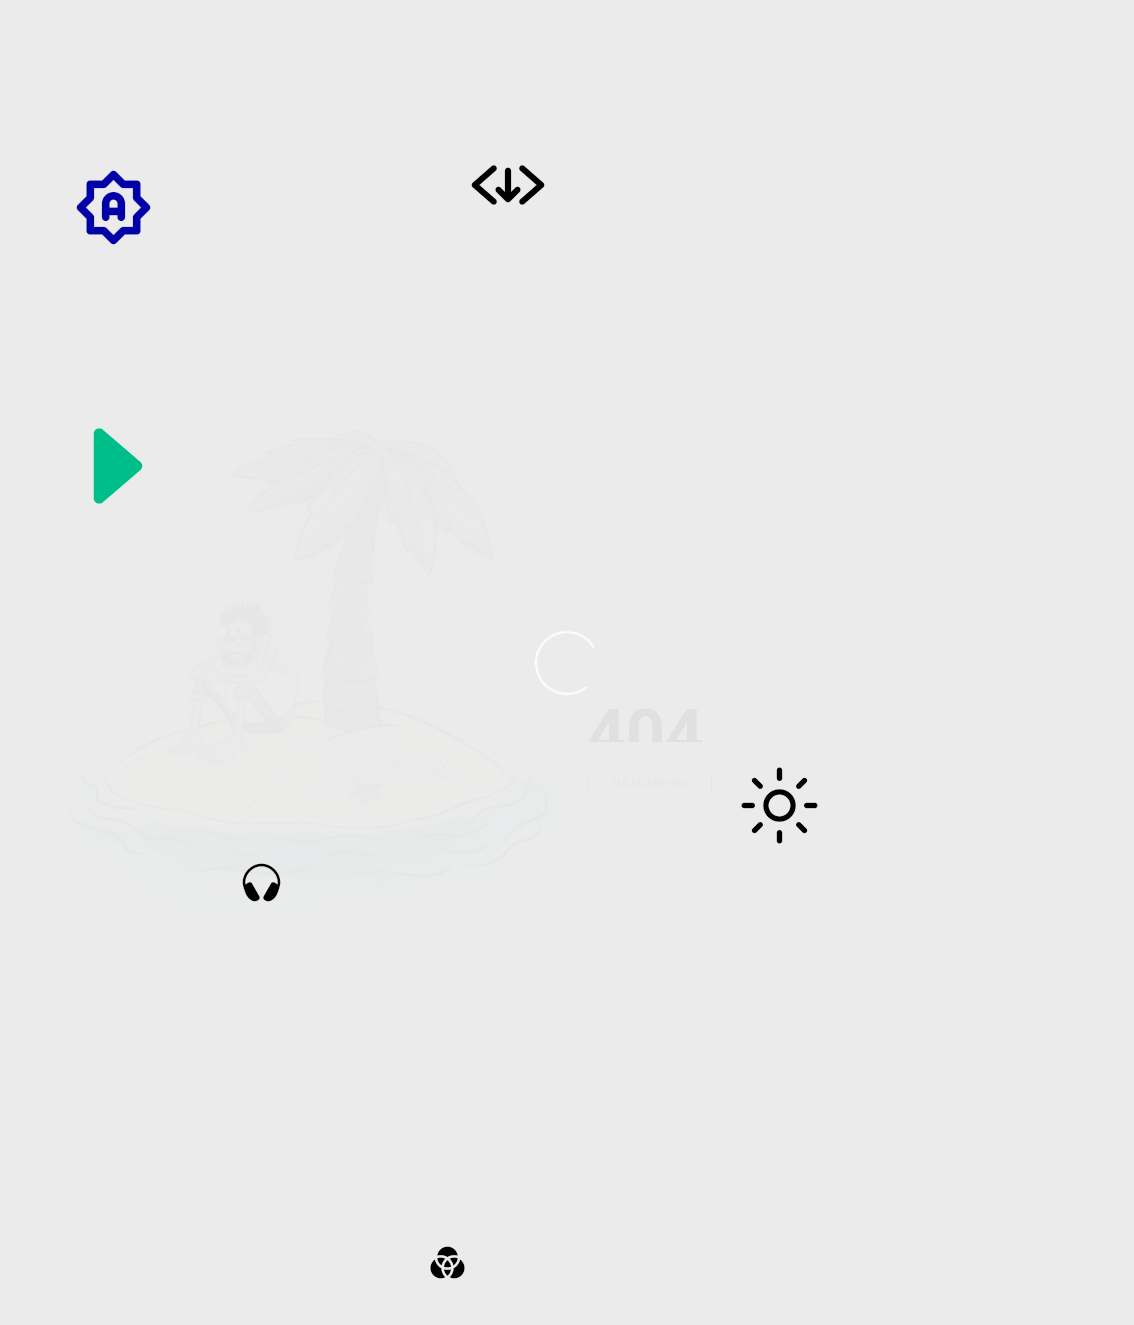 Image resolution: width=1134 pixels, height=1325 pixels. Describe the element at coordinates (261, 882) in the screenshot. I see `contact customer support` at that location.